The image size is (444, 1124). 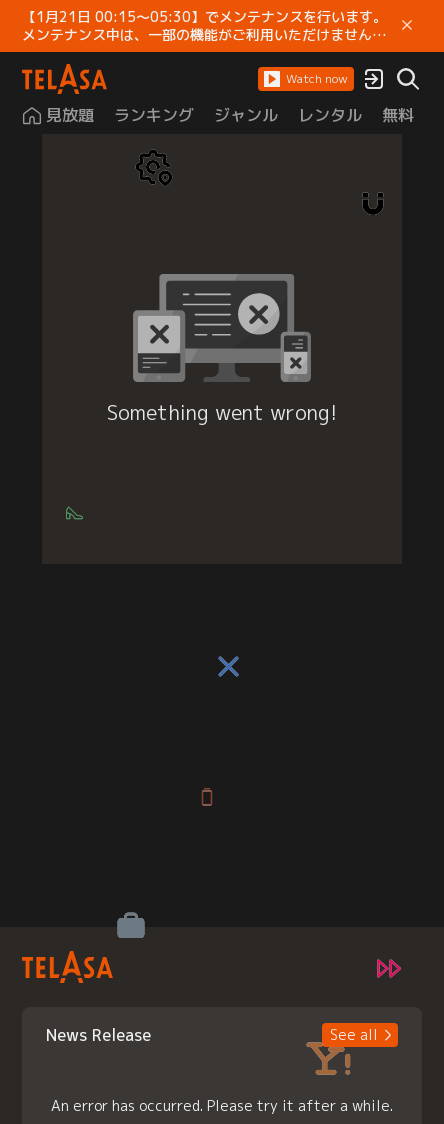 What do you see at coordinates (228, 666) in the screenshot?
I see `close or dismiss a dialog` at bounding box center [228, 666].